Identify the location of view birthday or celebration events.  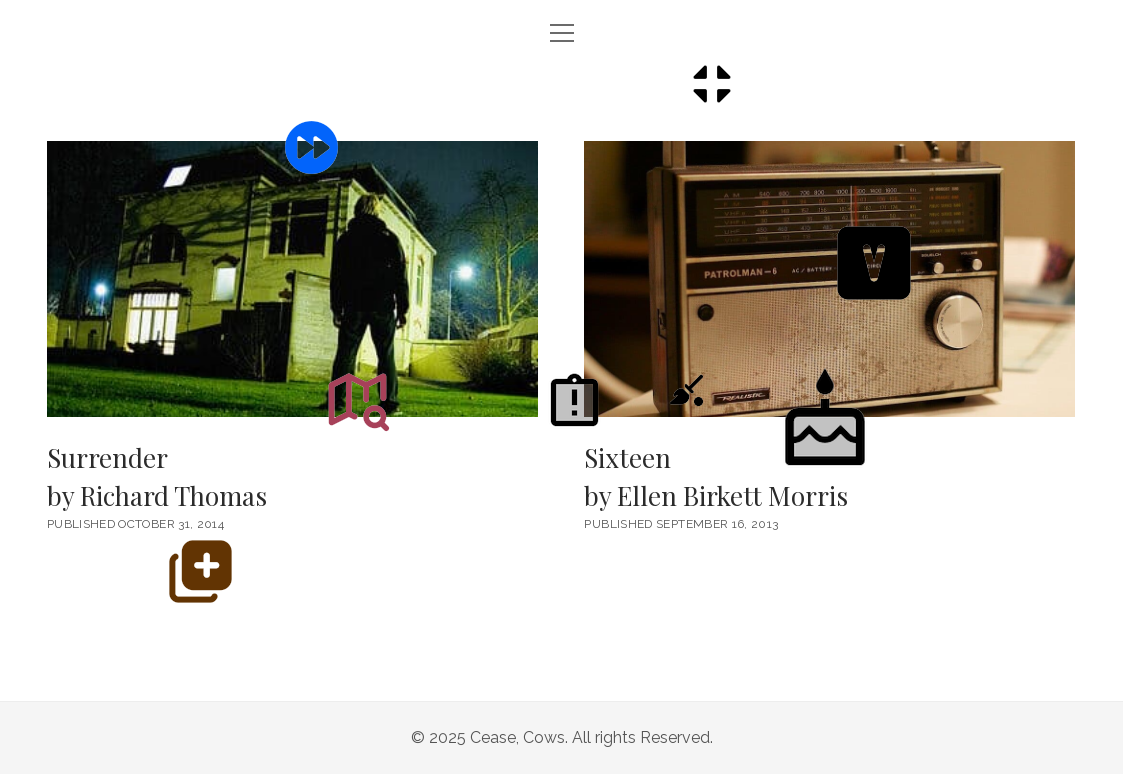
(825, 421).